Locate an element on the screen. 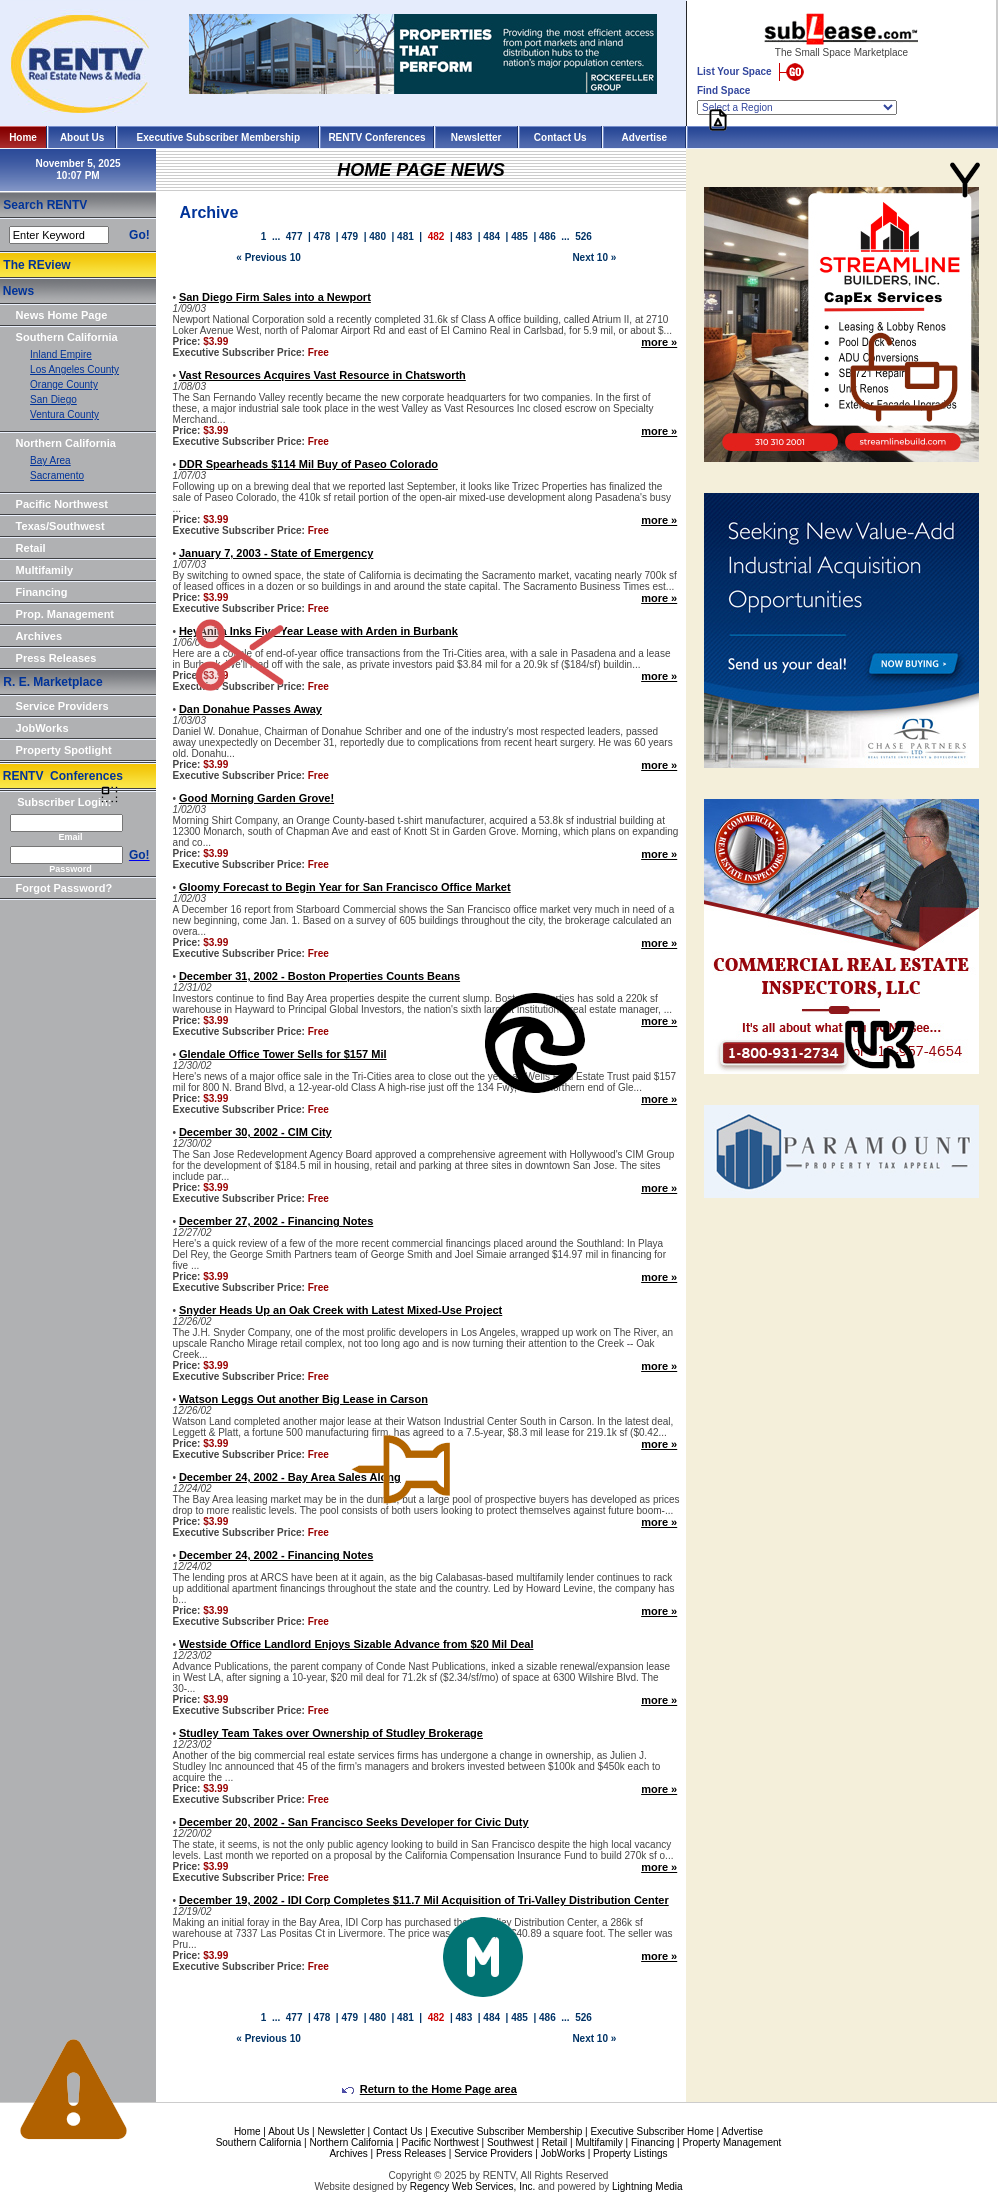  metro or subway transit indicator is located at coordinates (483, 1957).